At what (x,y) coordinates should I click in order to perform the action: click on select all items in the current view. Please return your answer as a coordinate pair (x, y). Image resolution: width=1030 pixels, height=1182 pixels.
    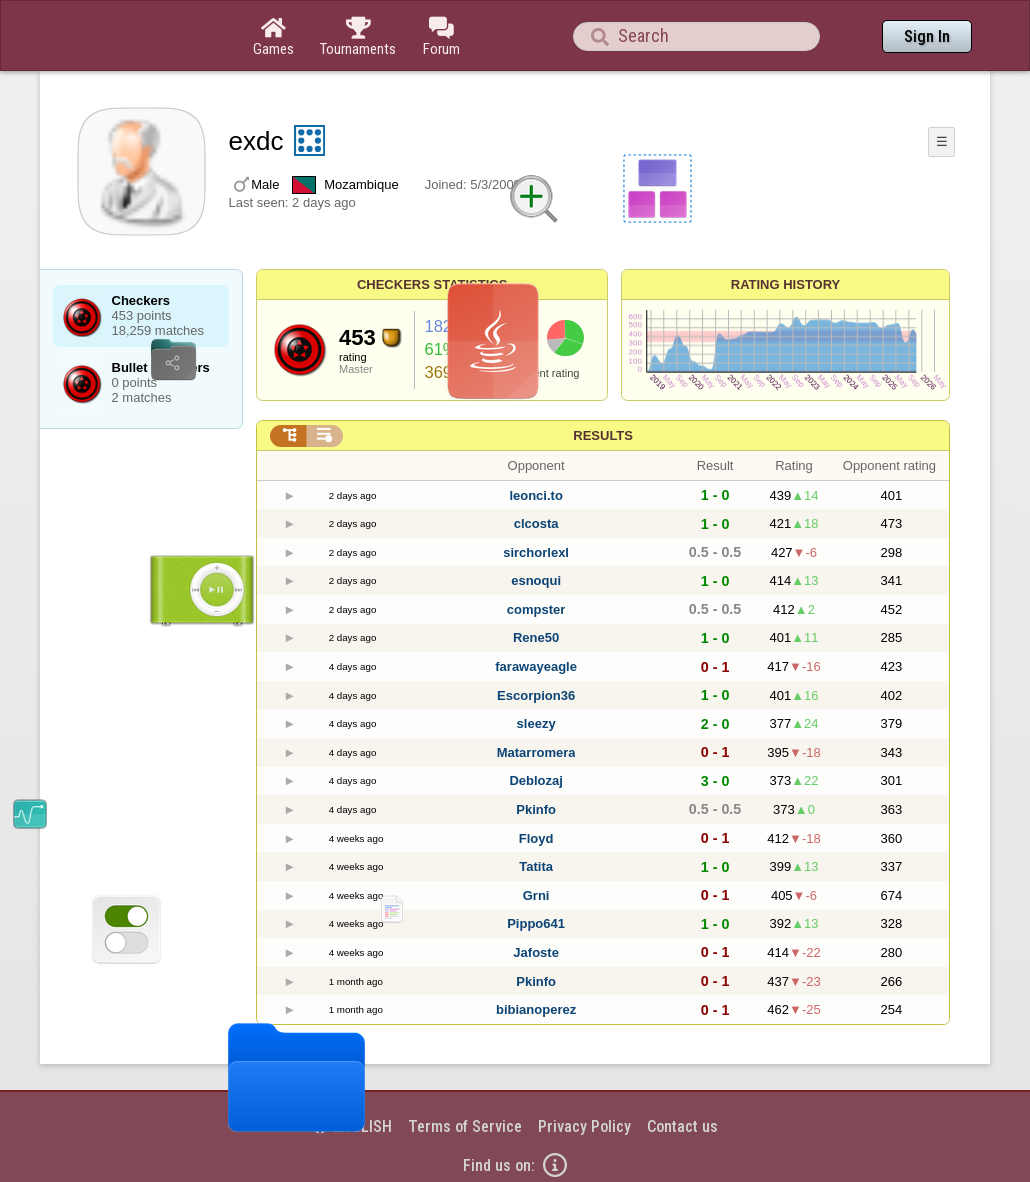
    Looking at the image, I should click on (657, 188).